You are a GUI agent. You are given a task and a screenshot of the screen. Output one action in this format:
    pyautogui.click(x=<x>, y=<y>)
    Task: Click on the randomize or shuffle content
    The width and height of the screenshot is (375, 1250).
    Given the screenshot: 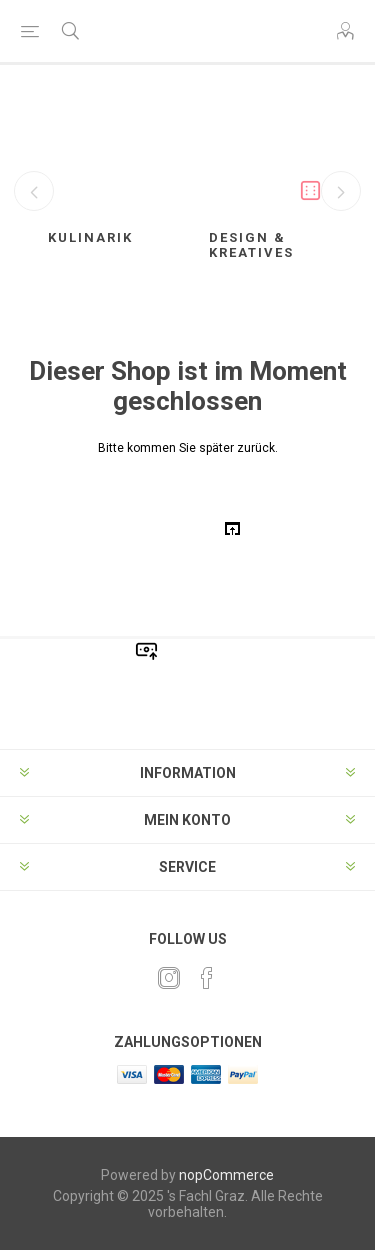 What is the action you would take?
    pyautogui.click(x=310, y=190)
    